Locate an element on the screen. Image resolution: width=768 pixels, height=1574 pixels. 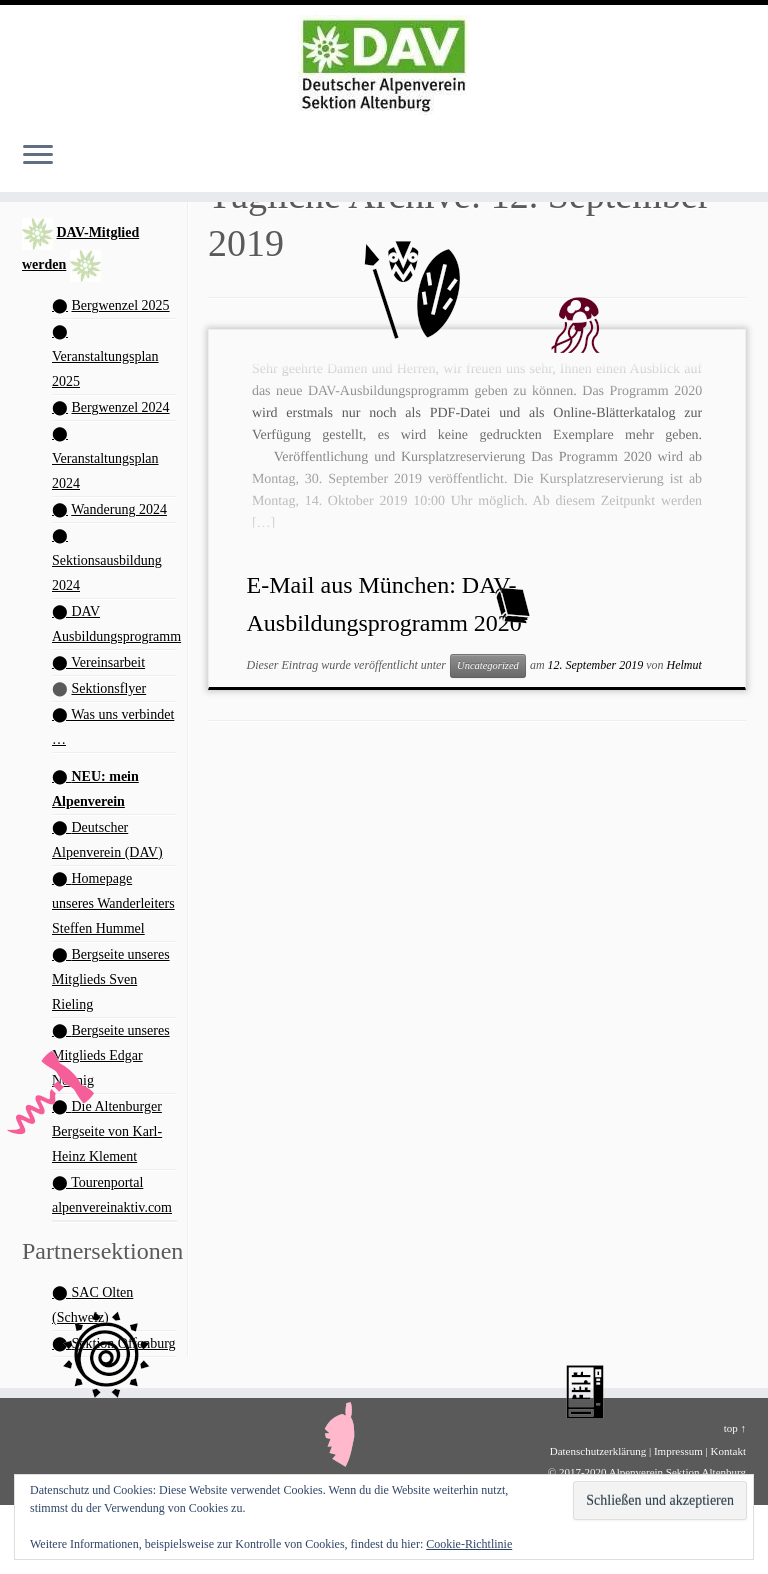
wine or beverage tool in a kitchen app is located at coordinates (50, 1092).